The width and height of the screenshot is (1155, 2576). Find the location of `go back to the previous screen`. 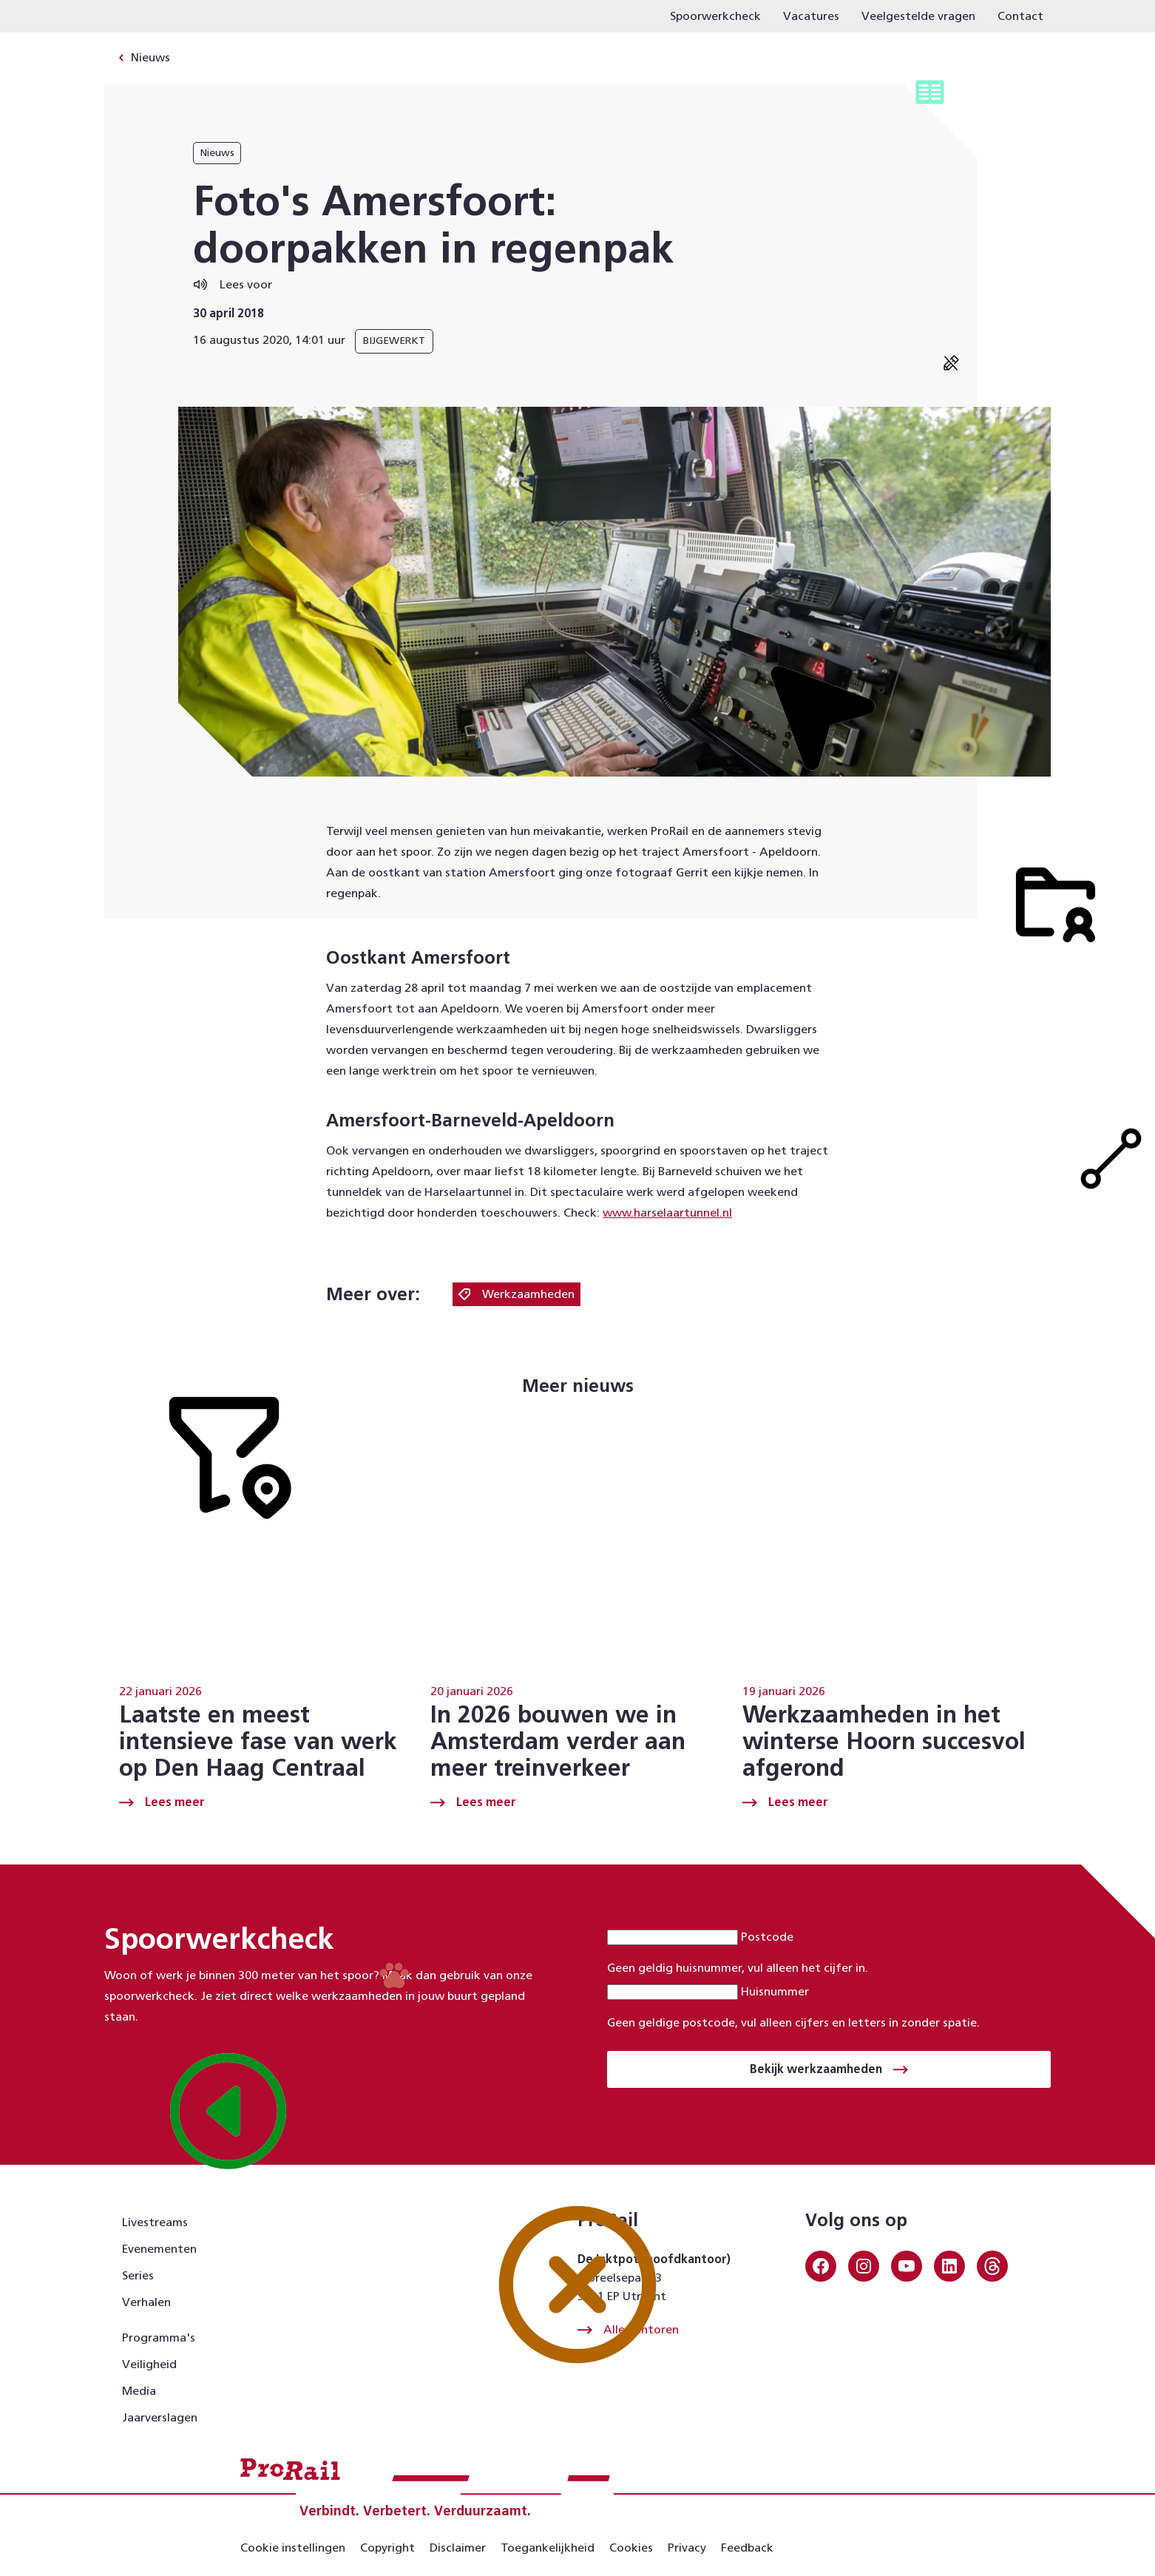

go back to the previous screen is located at coordinates (228, 2111).